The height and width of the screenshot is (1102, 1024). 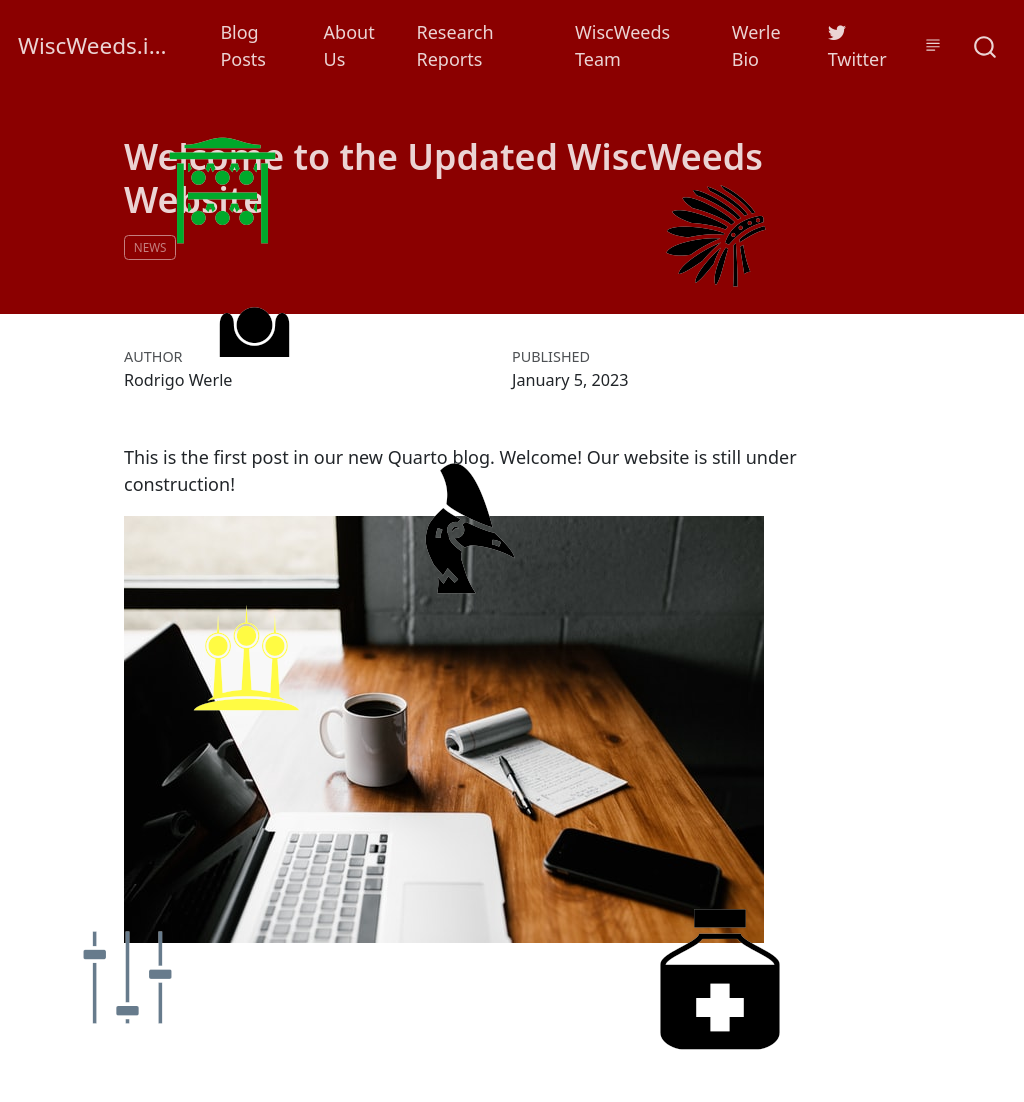 I want to click on adjust settings or preferences, so click(x=127, y=977).